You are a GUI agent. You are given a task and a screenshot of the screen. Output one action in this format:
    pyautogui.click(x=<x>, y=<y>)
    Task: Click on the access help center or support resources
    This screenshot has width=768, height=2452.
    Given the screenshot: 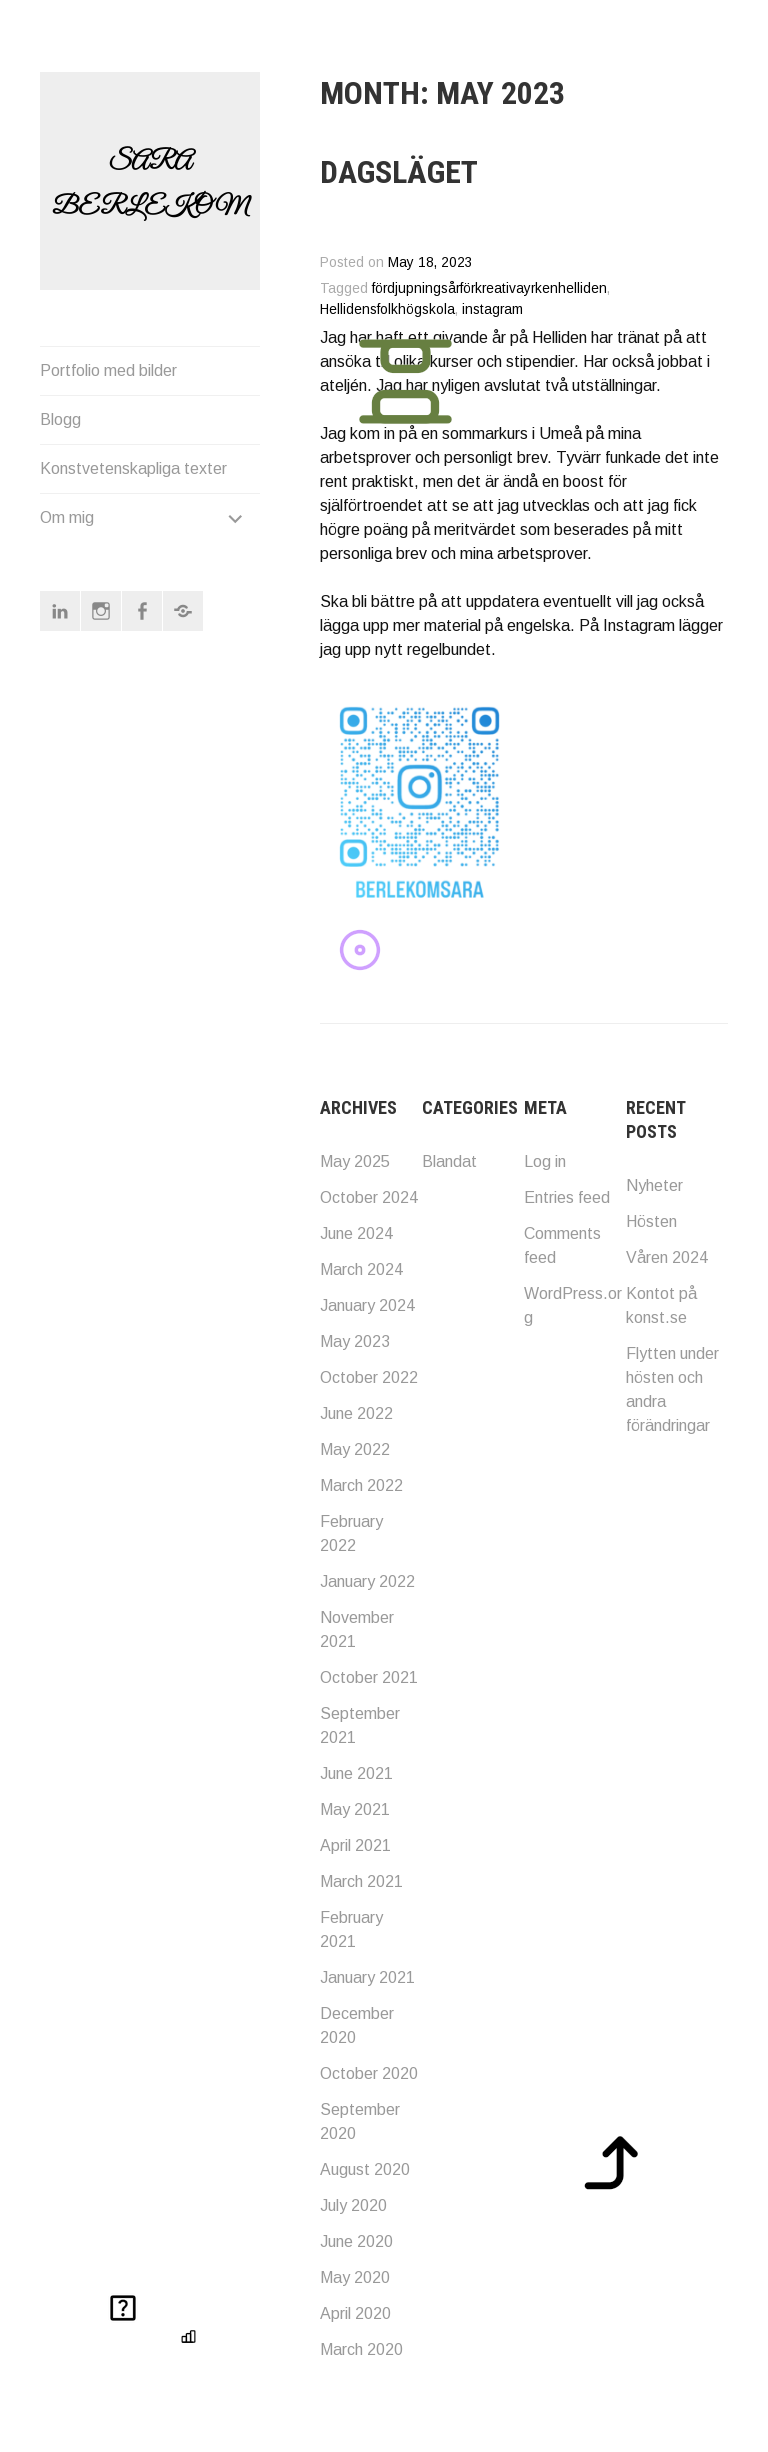 What is the action you would take?
    pyautogui.click(x=123, y=2308)
    